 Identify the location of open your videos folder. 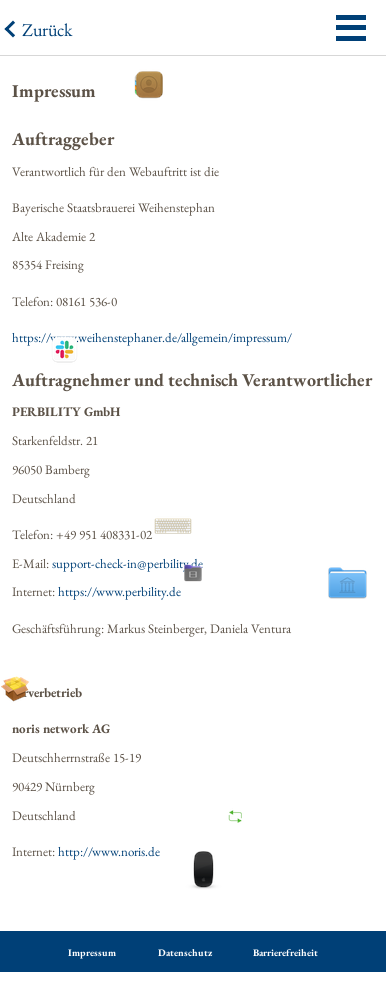
(193, 573).